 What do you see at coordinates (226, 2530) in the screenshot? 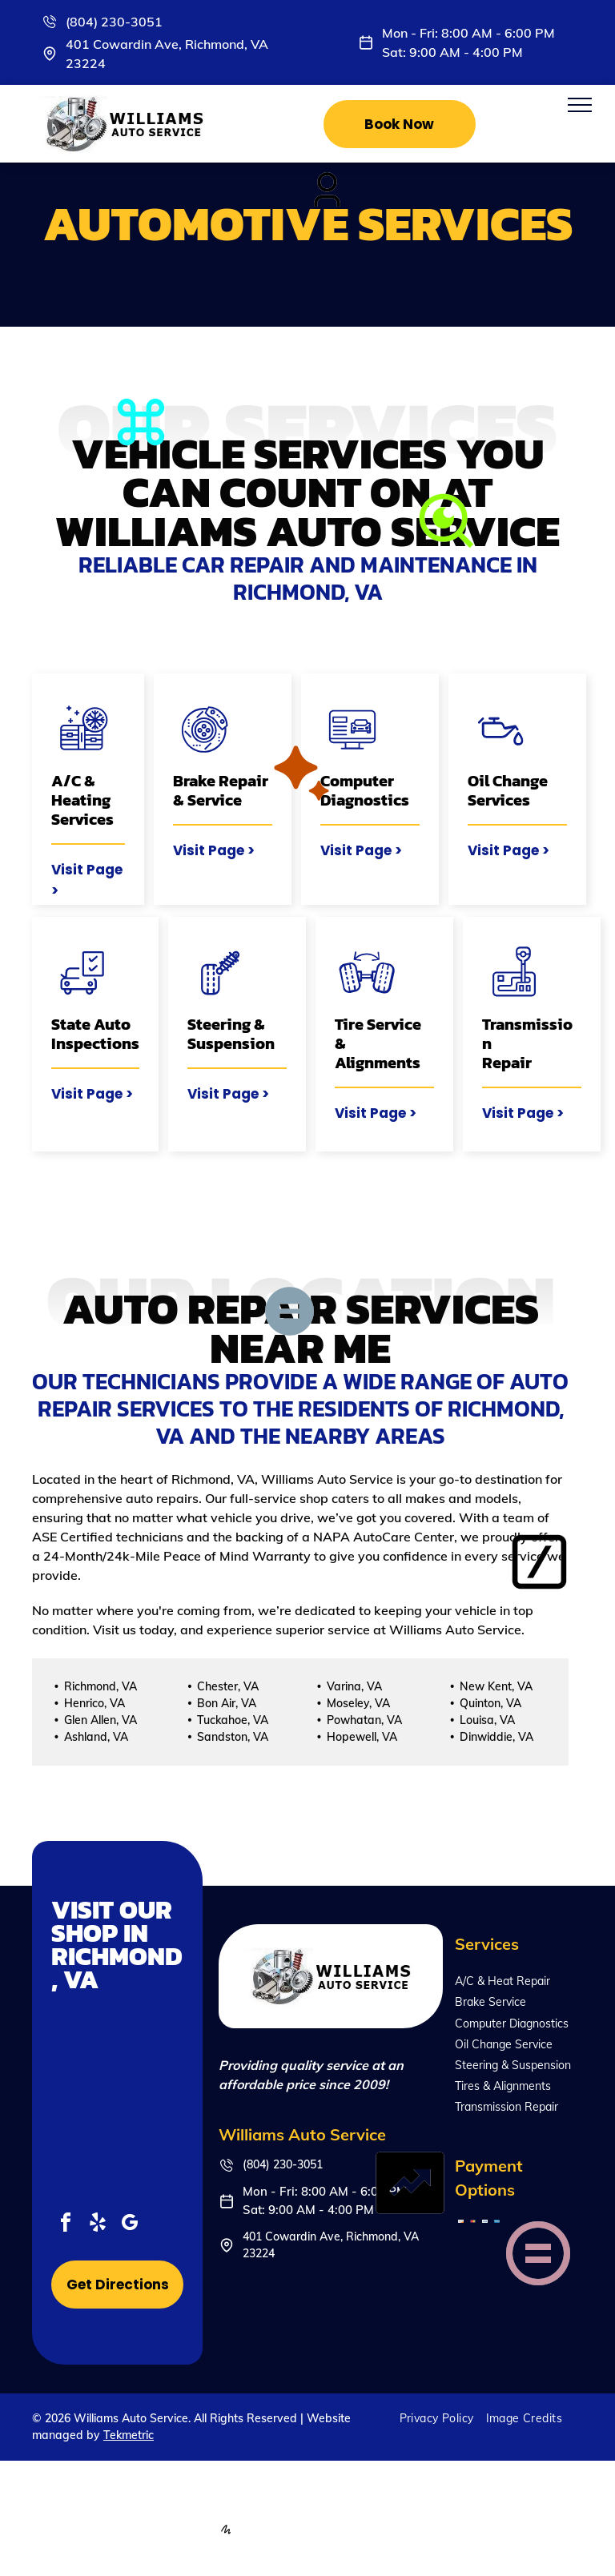
I see `open sketching or drawing tool` at bounding box center [226, 2530].